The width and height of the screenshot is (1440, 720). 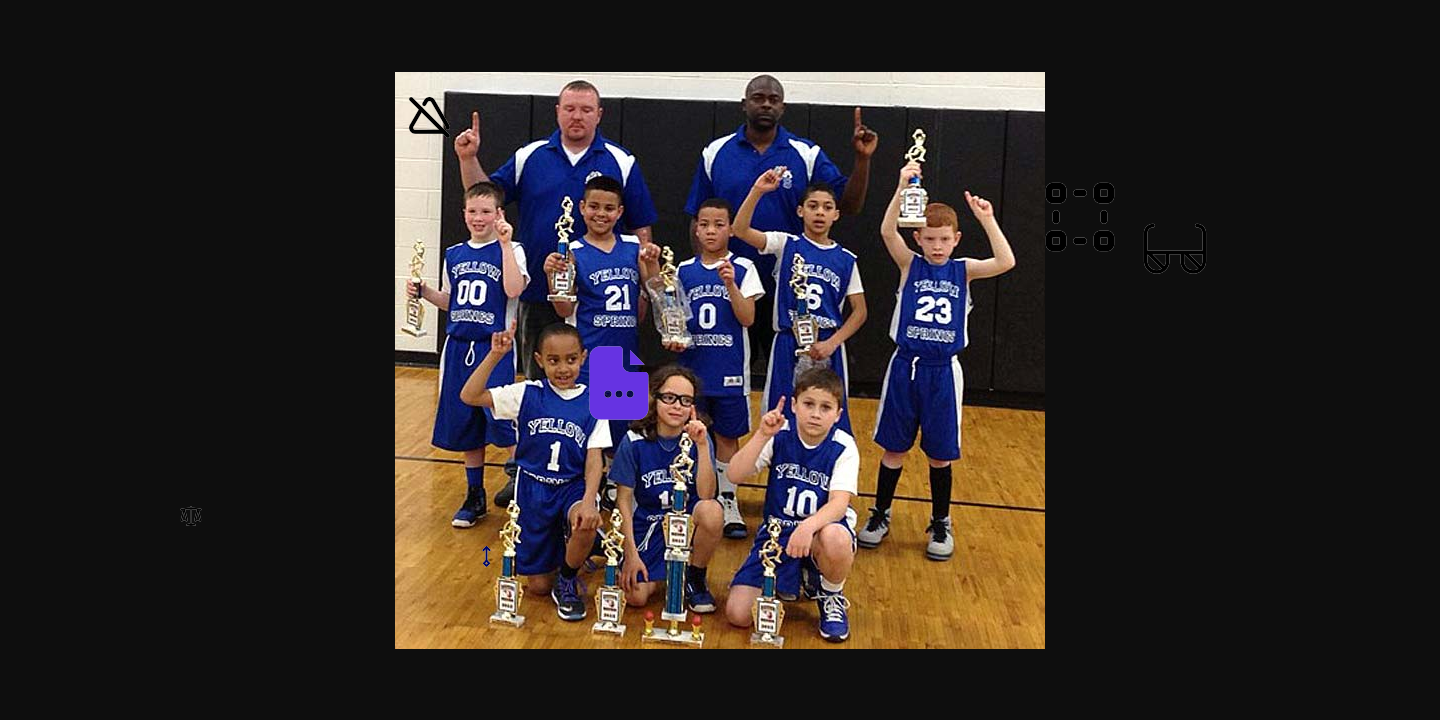 I want to click on adjust transformation anchor point, so click(x=1080, y=217).